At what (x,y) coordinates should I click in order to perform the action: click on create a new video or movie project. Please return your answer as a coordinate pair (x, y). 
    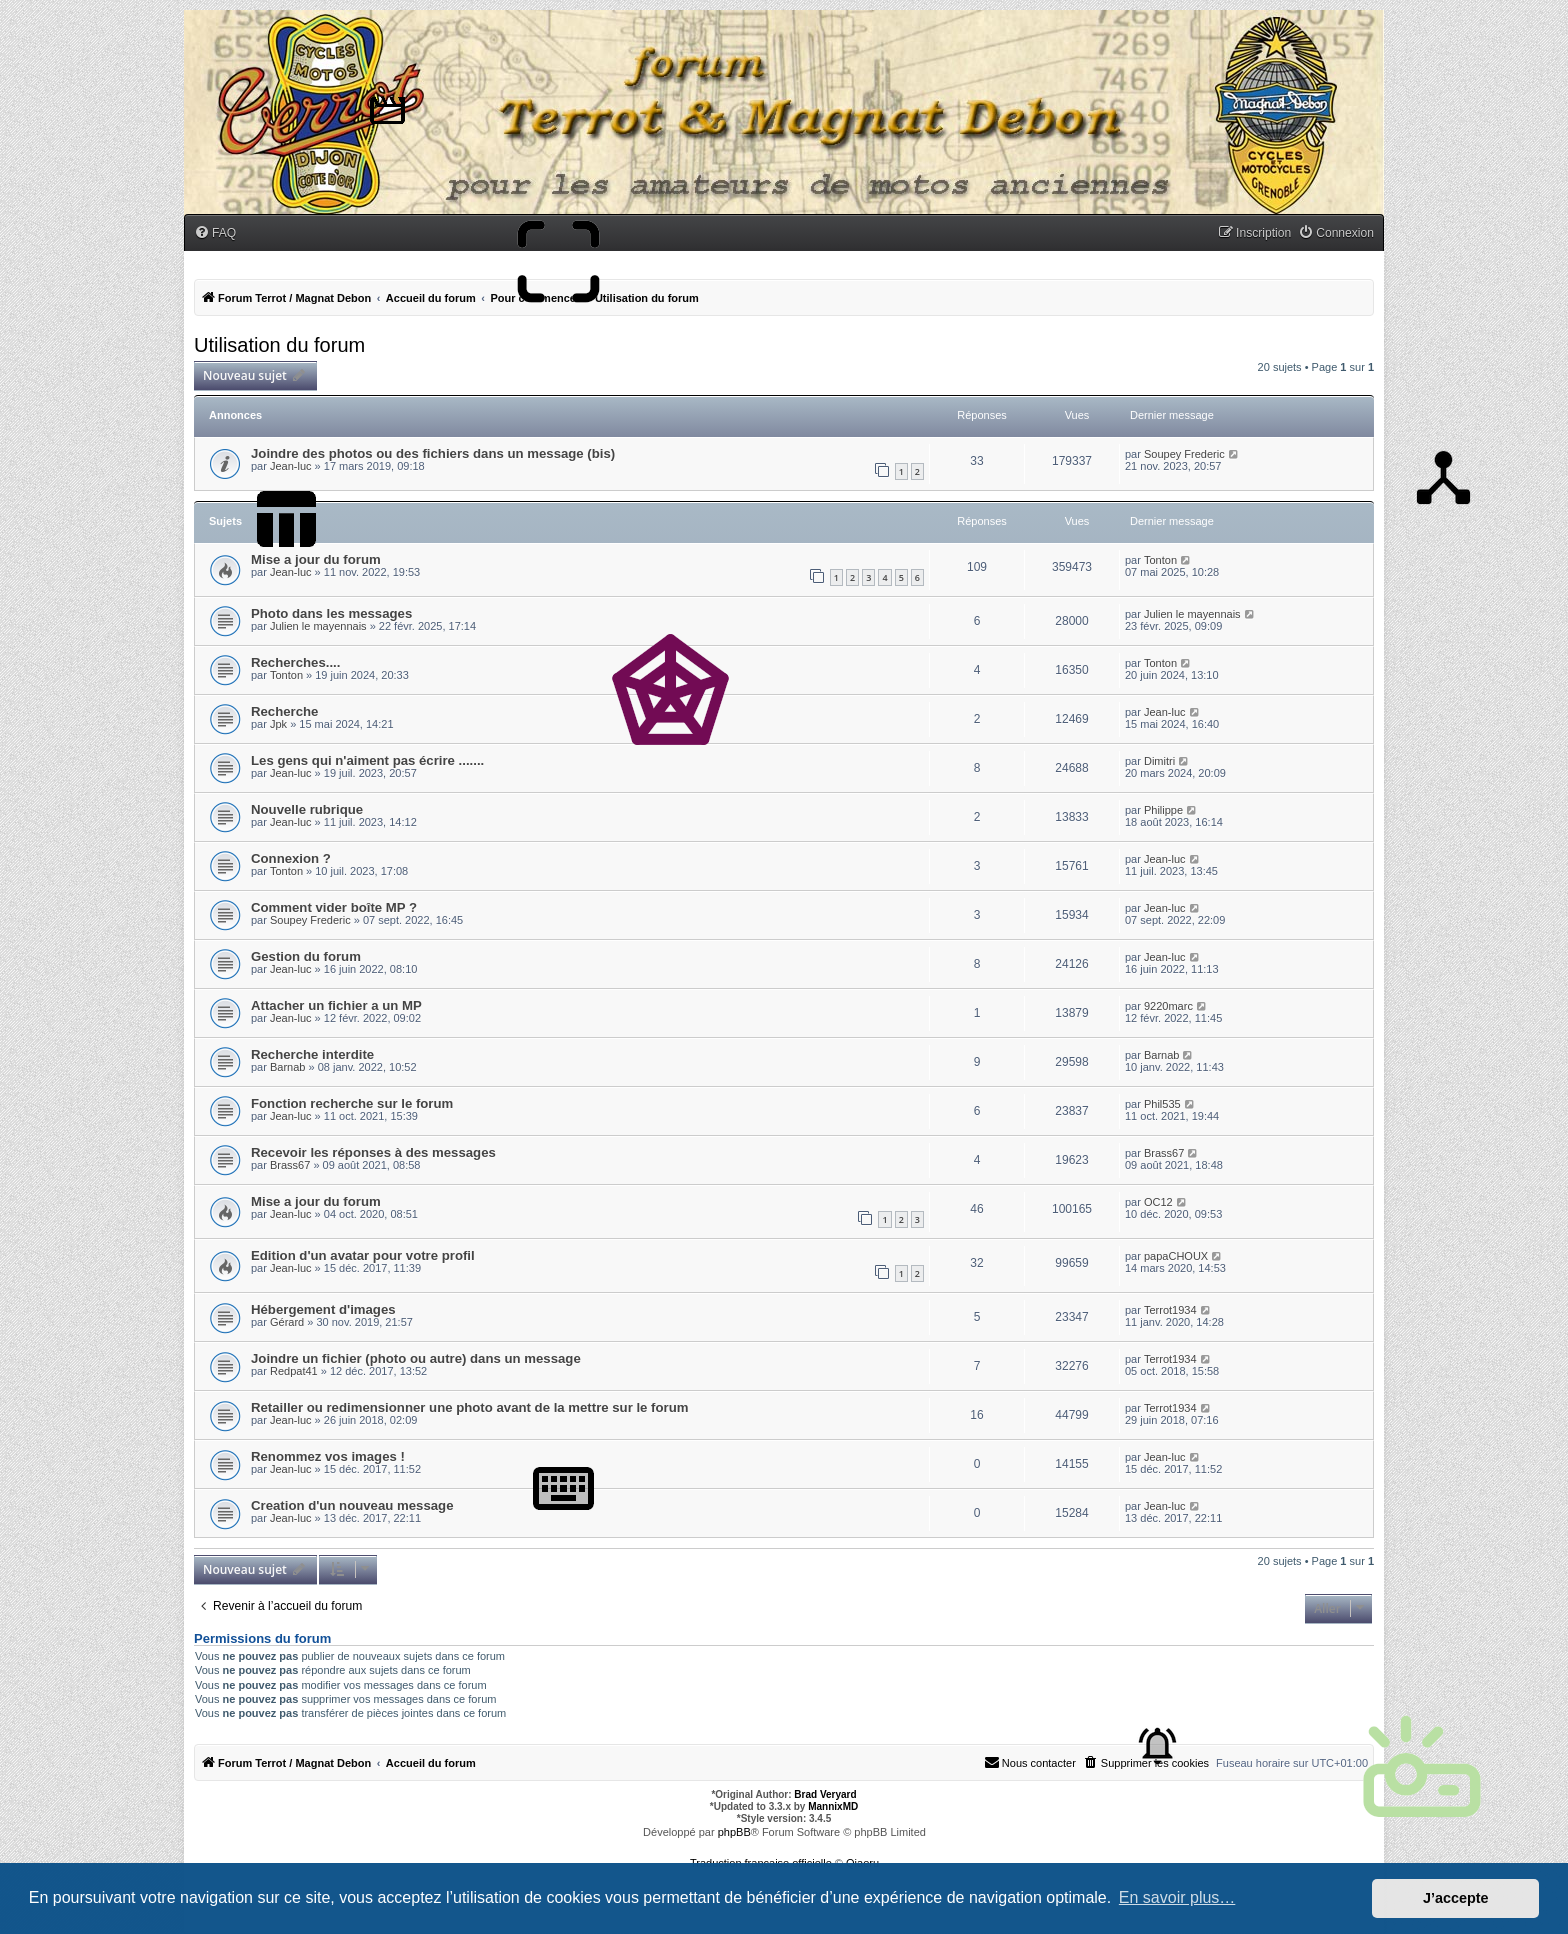
    Looking at the image, I should click on (387, 110).